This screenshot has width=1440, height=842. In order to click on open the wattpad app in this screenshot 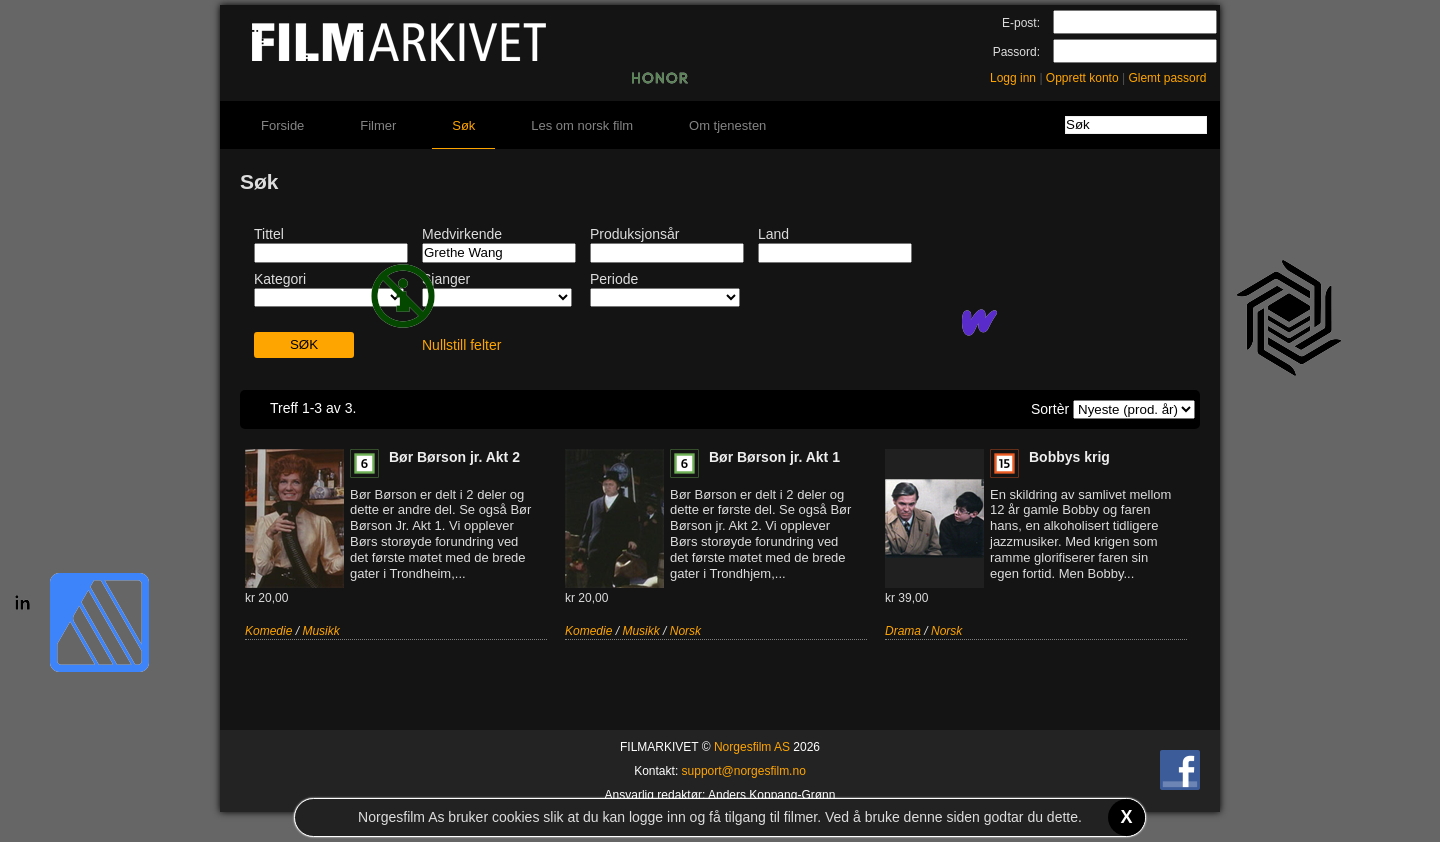, I will do `click(979, 322)`.